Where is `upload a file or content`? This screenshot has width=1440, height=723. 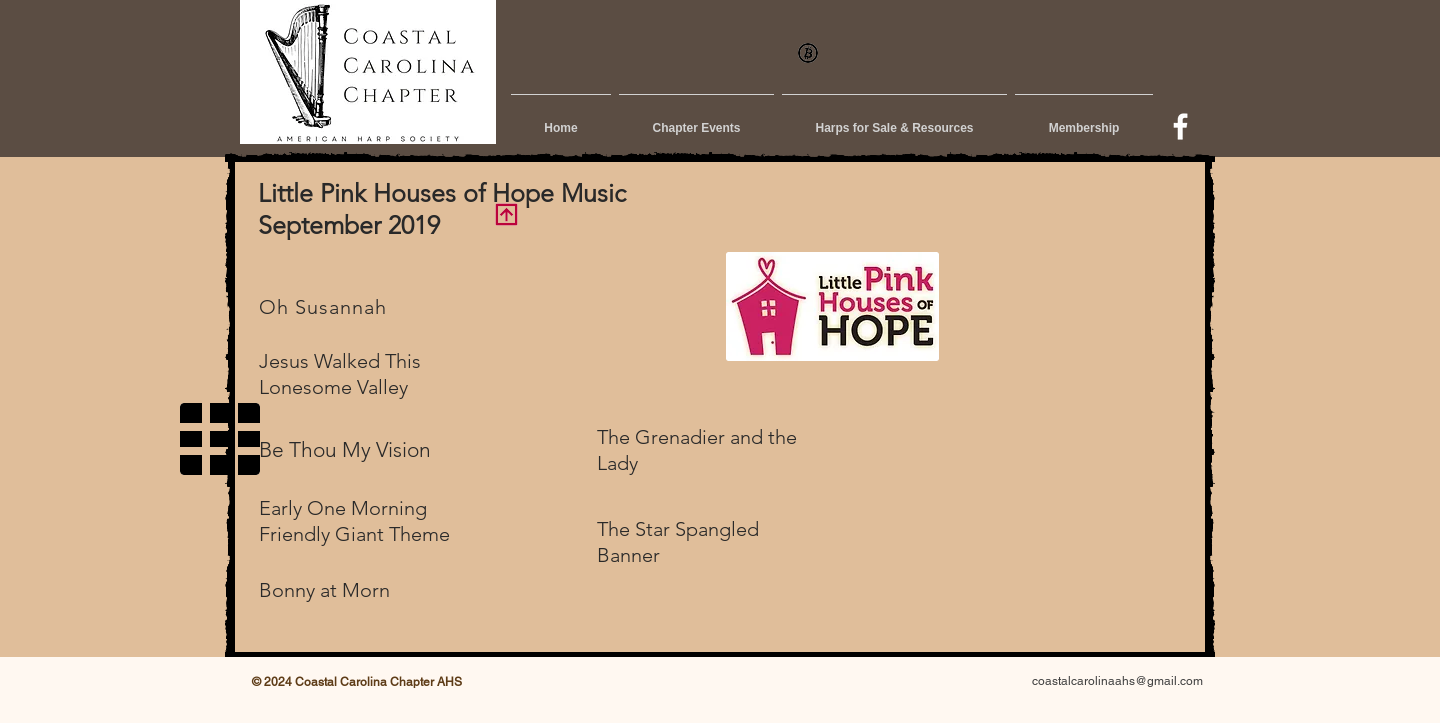 upload a file or content is located at coordinates (506, 214).